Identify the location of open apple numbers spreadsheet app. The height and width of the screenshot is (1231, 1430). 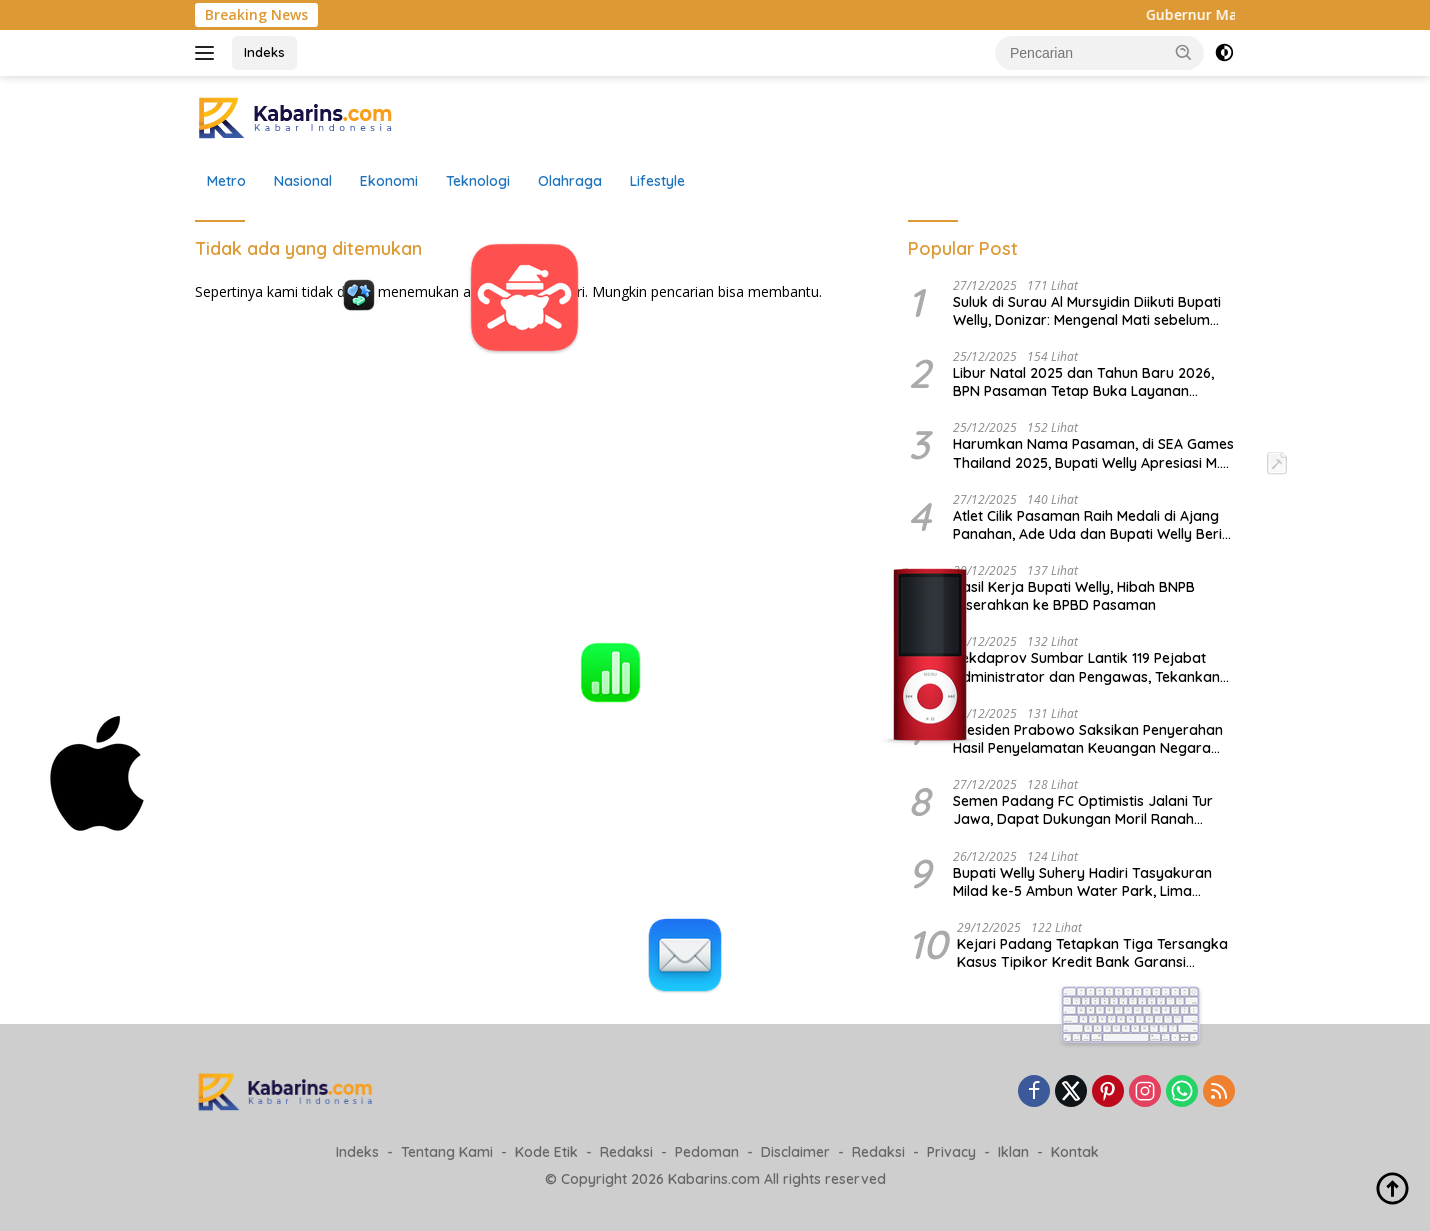
(610, 672).